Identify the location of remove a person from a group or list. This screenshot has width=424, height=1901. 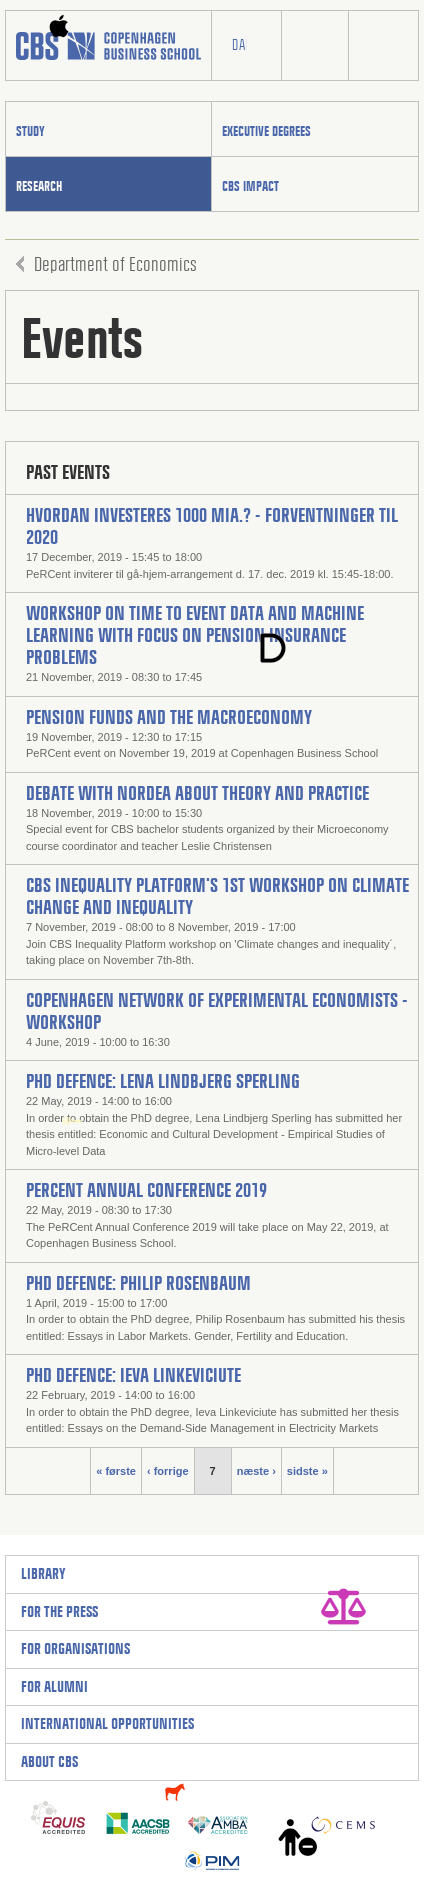
(296, 1837).